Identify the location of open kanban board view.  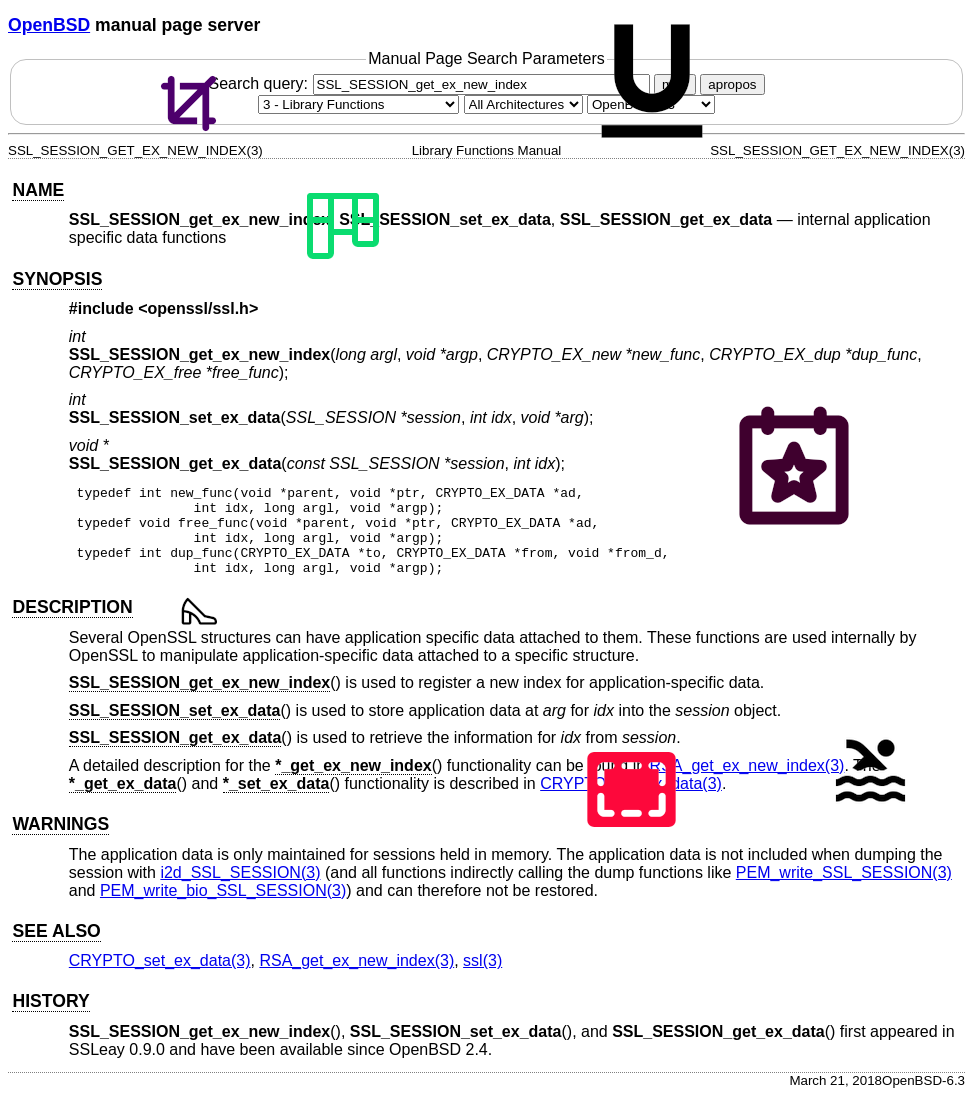
(343, 223).